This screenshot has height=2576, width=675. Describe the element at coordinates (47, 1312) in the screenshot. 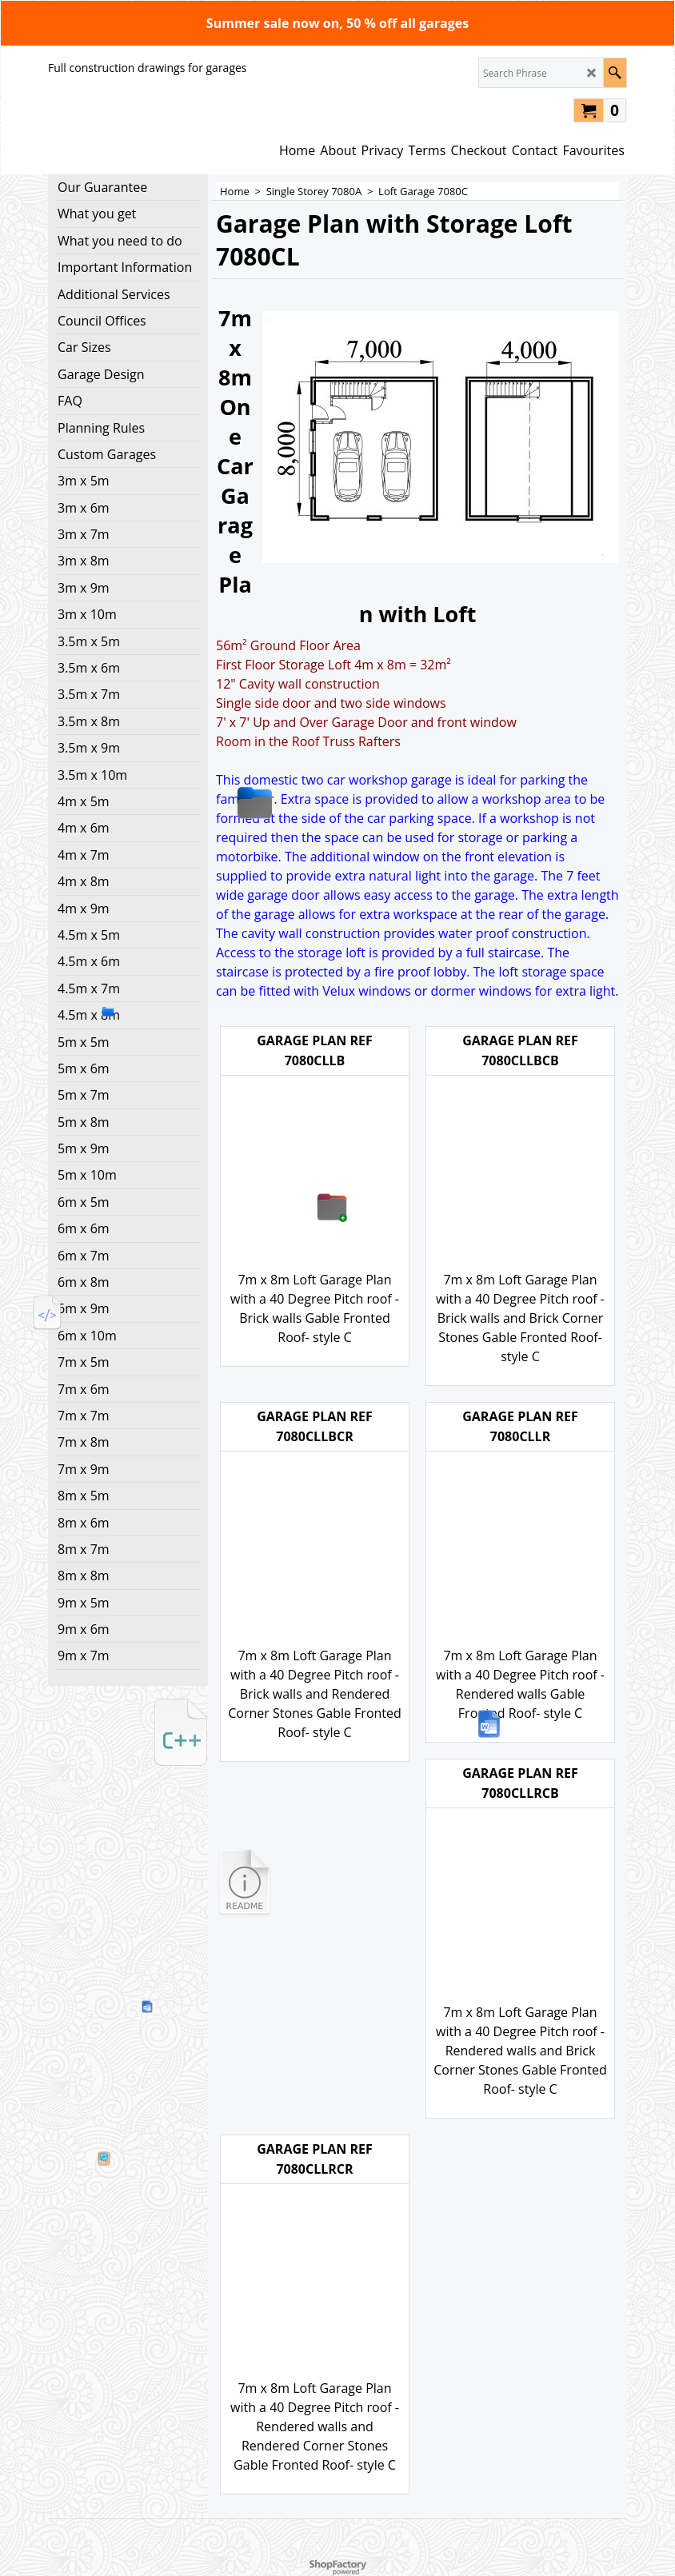

I see `an HTML document or webpage file` at that location.